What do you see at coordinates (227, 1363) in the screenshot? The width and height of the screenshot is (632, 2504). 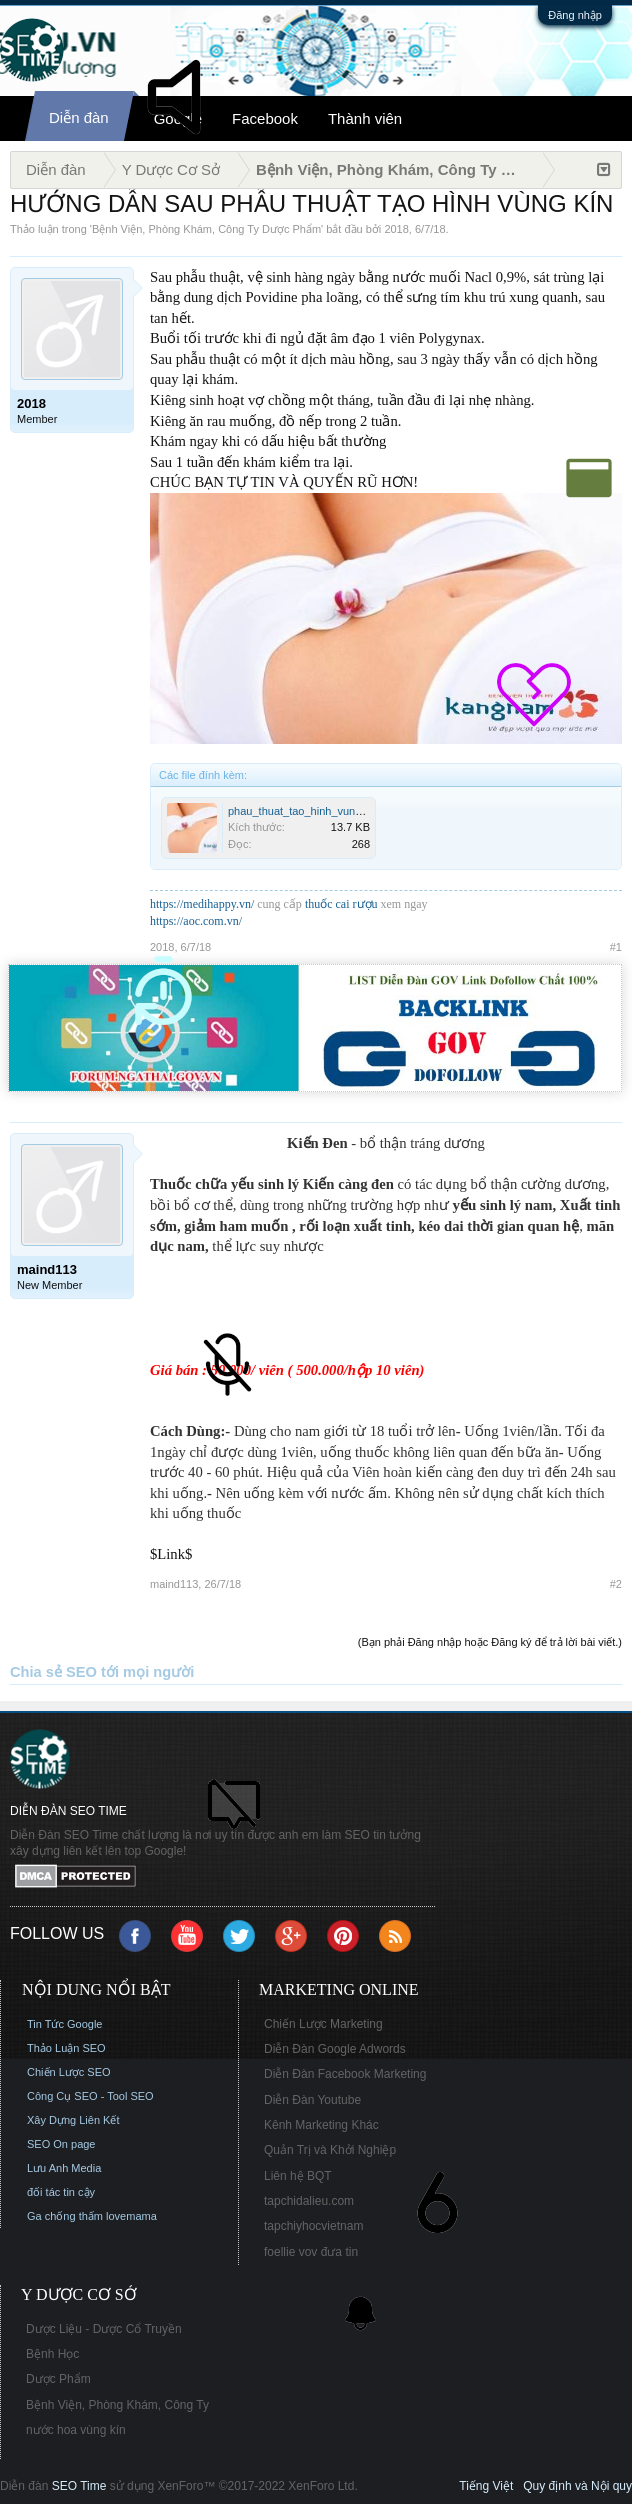 I see `mute your microphone` at bounding box center [227, 1363].